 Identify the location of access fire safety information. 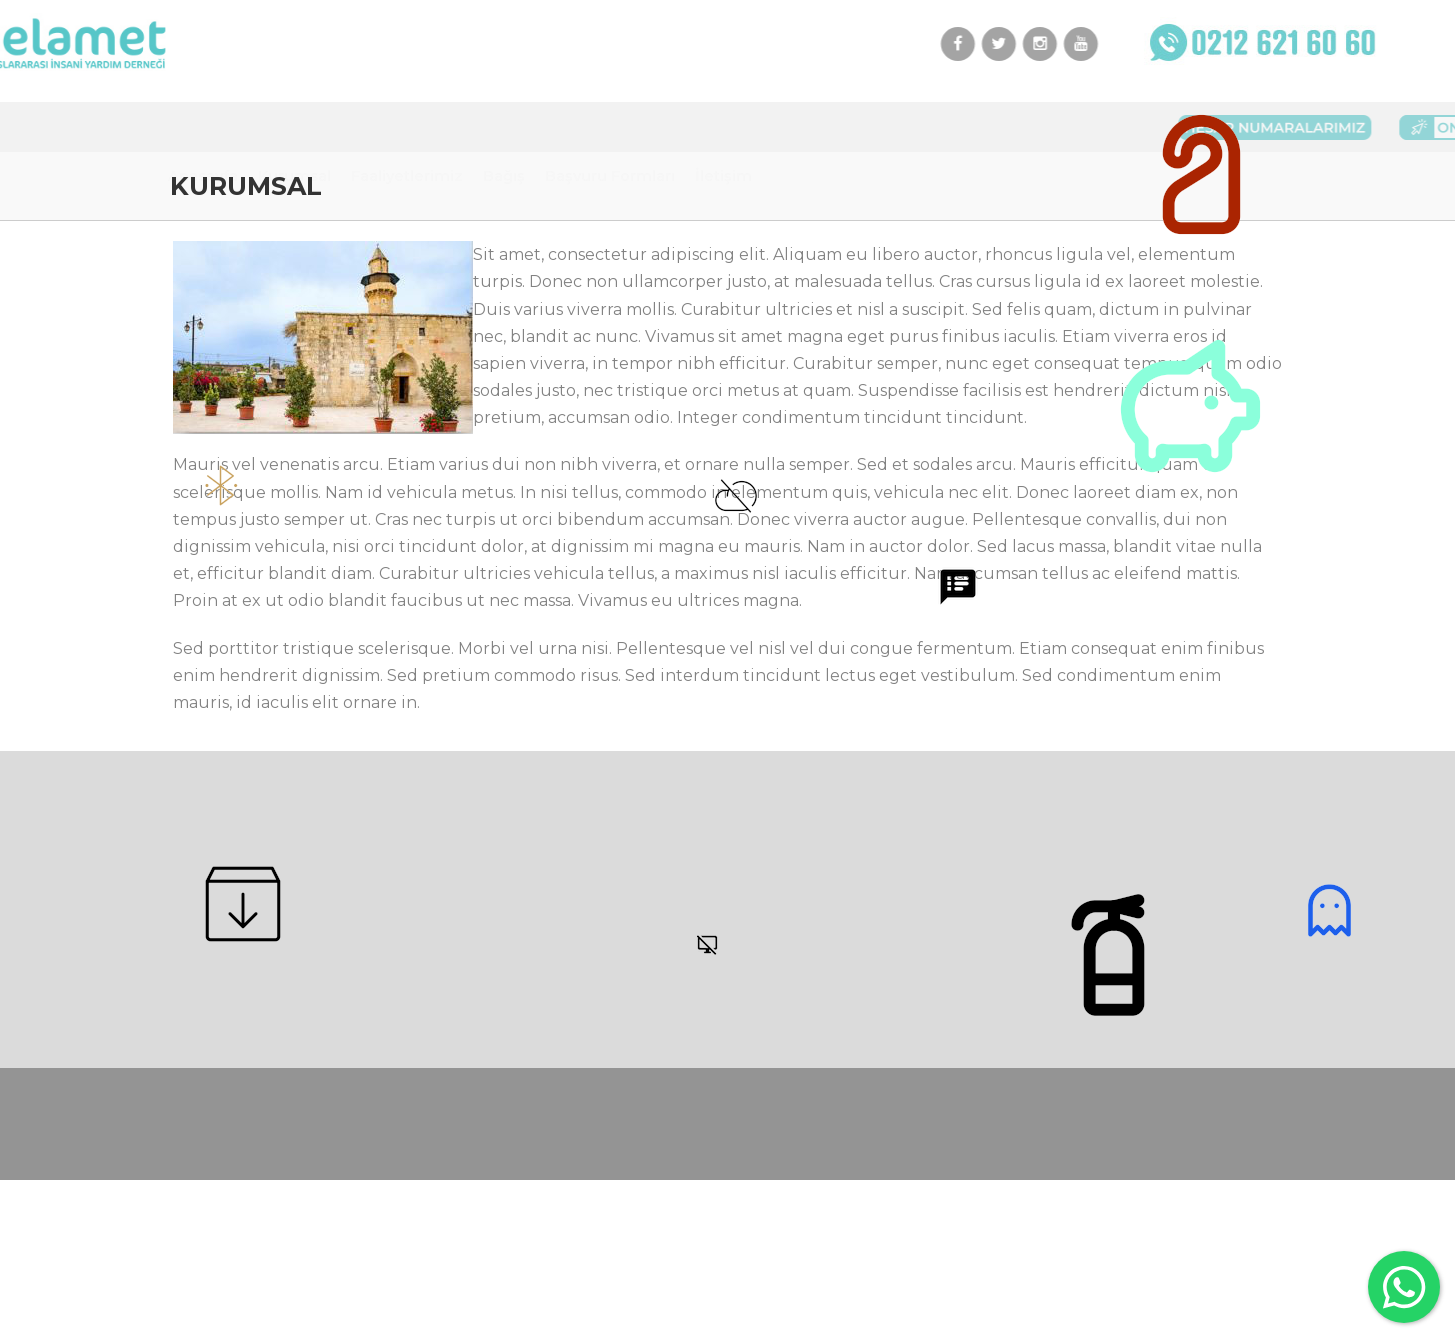
(1114, 955).